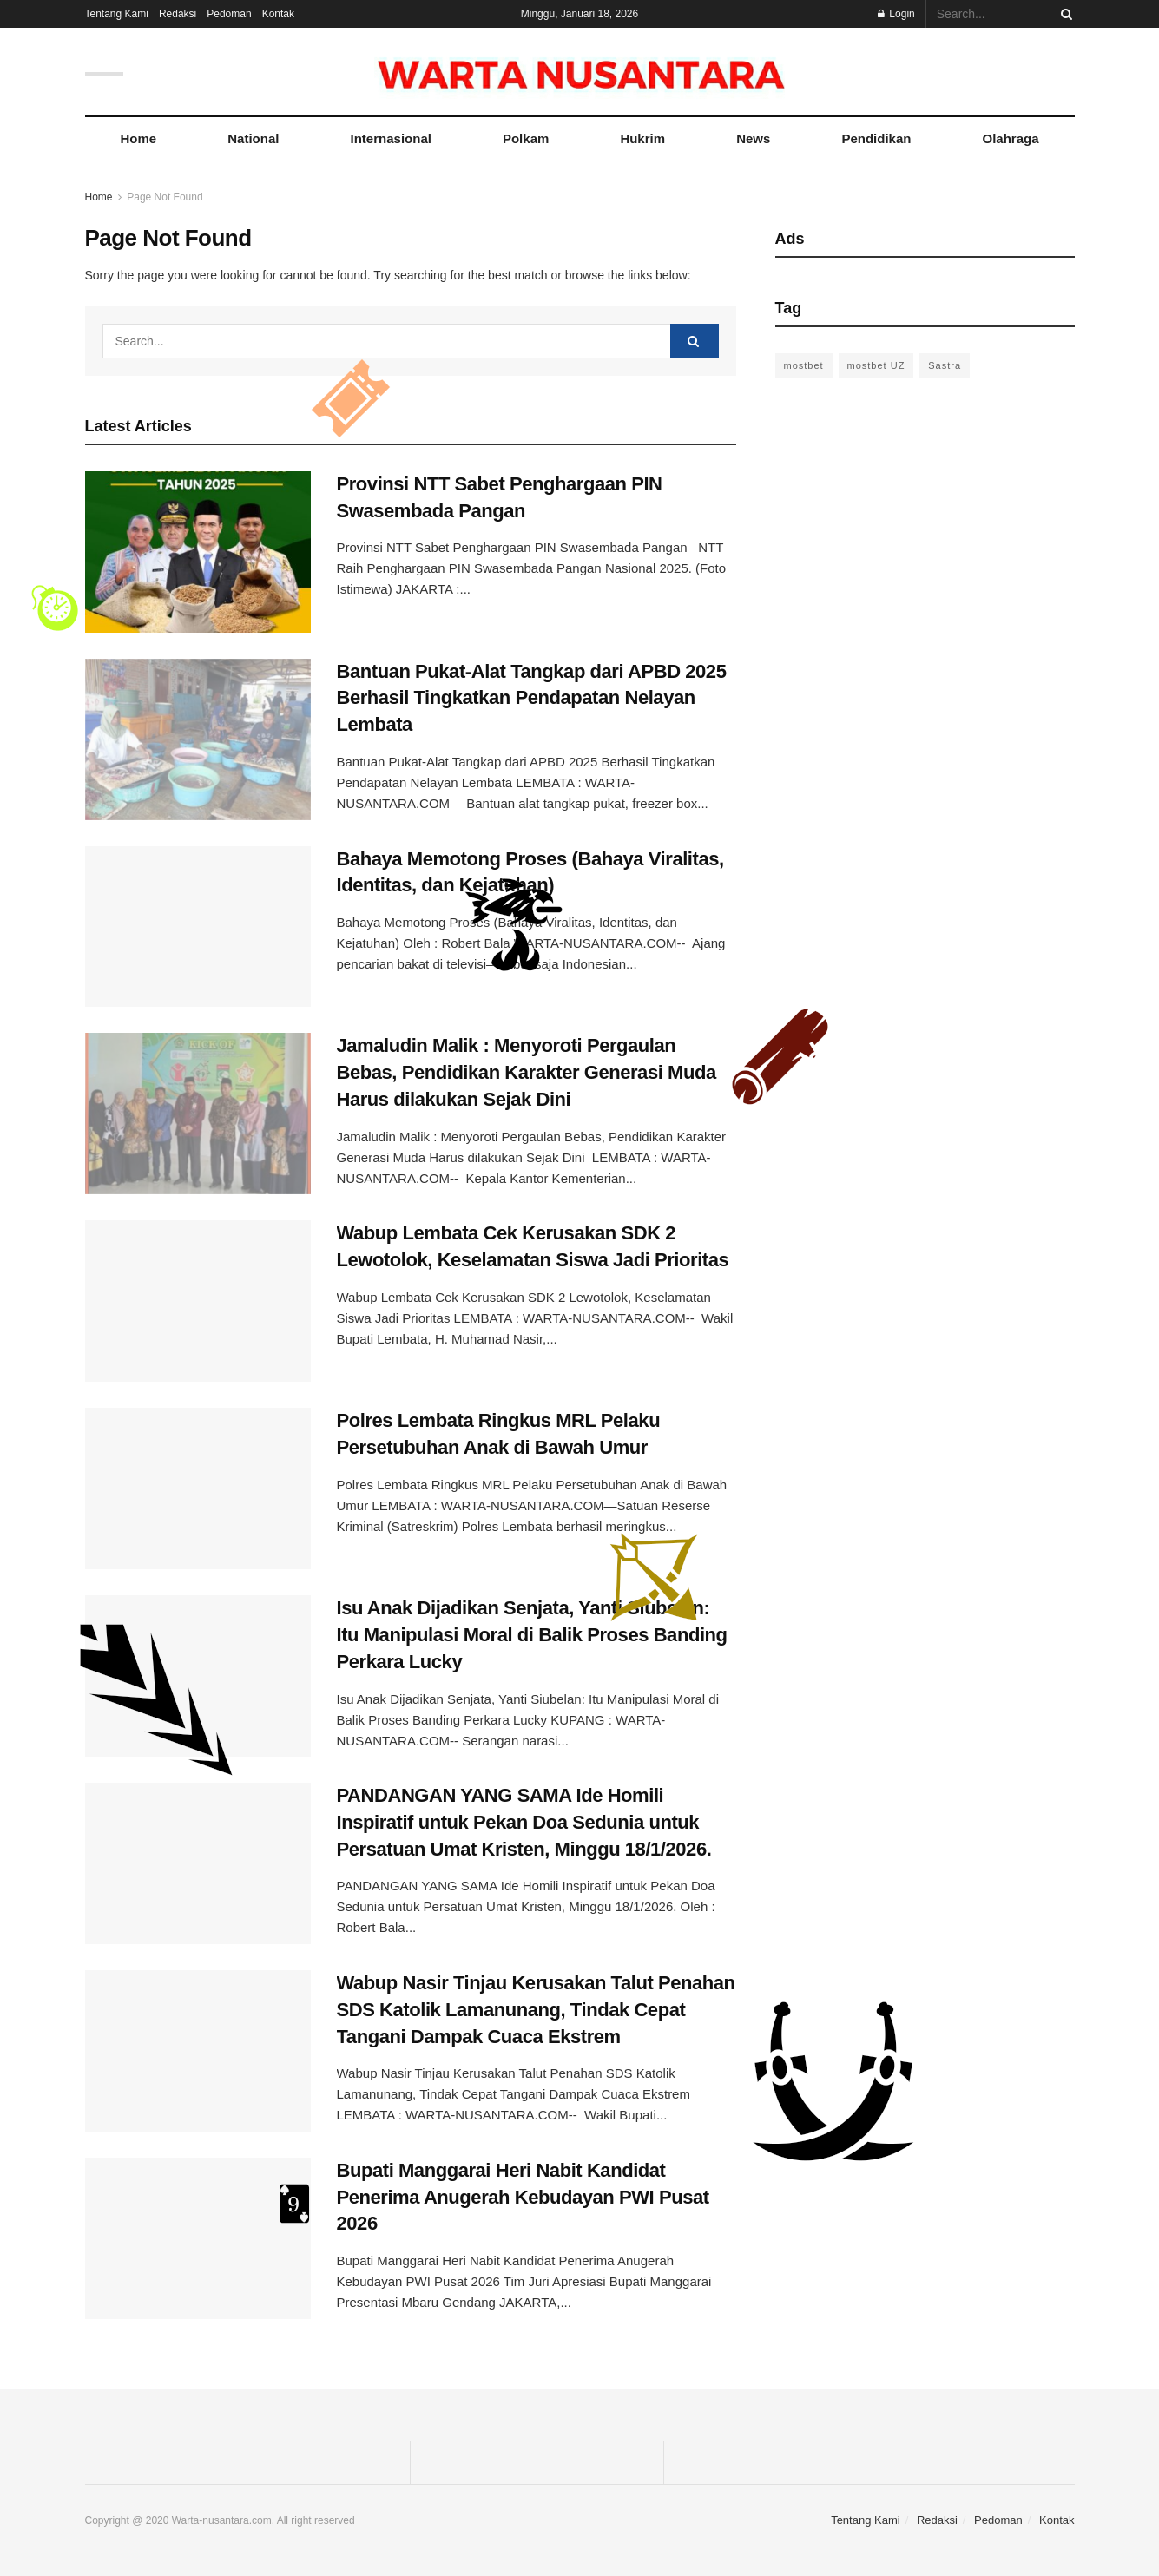 This screenshot has height=2576, width=1159. What do you see at coordinates (55, 608) in the screenshot?
I see `indicates a timed event or countdown` at bounding box center [55, 608].